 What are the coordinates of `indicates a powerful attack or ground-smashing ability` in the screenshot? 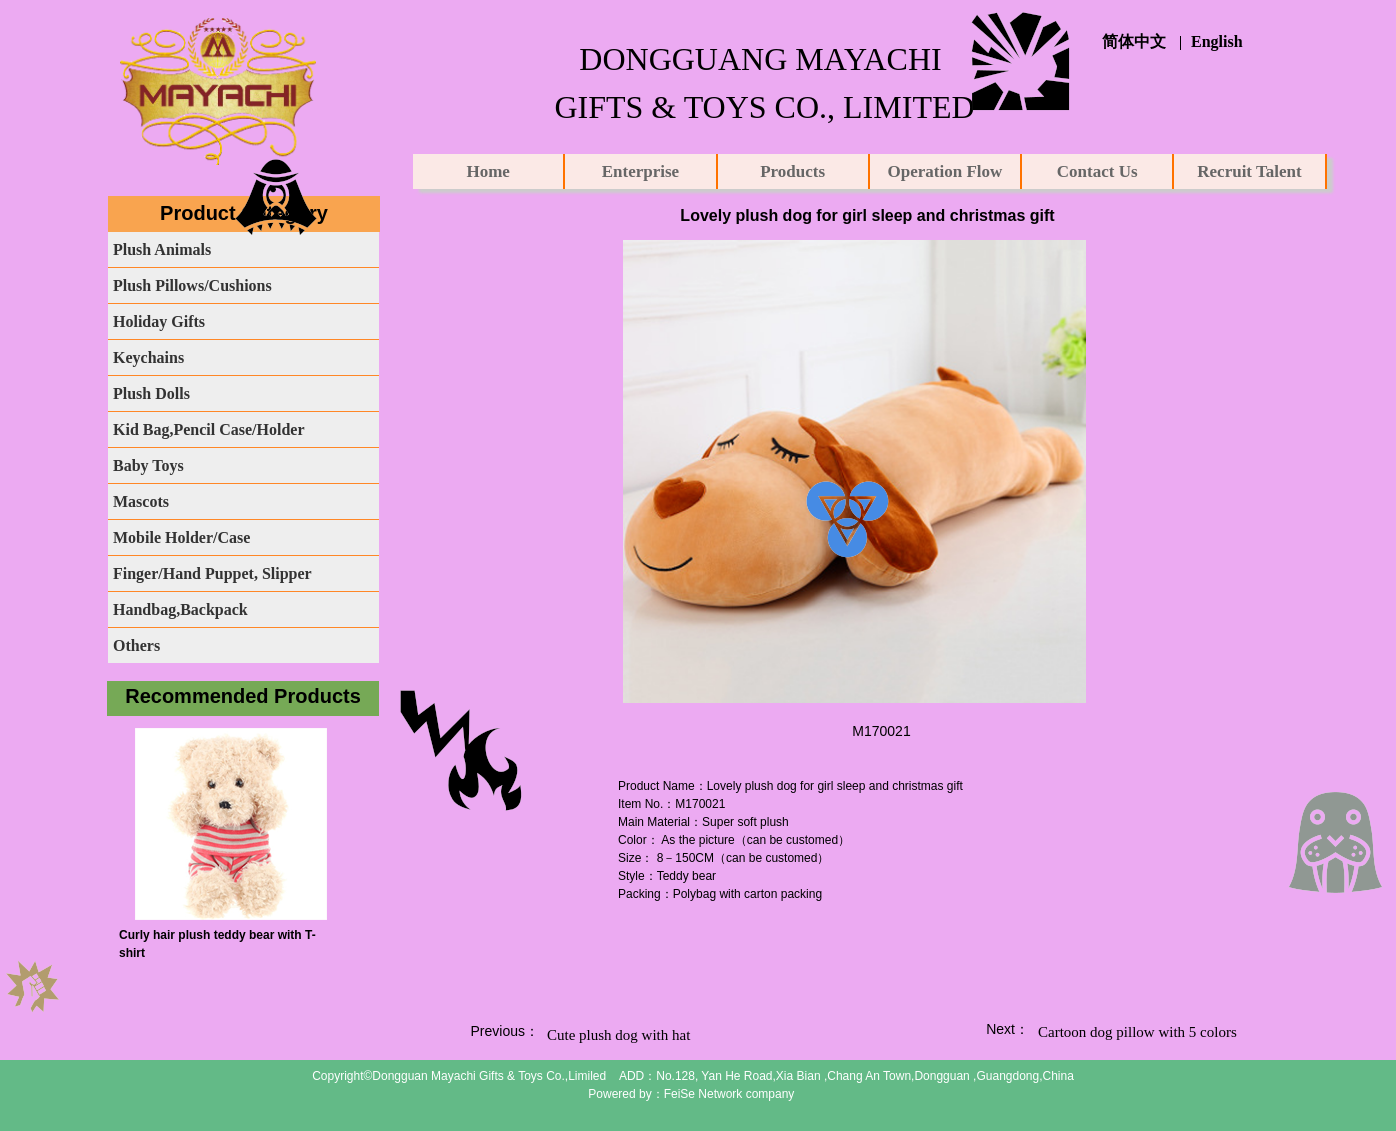 It's located at (1020, 61).